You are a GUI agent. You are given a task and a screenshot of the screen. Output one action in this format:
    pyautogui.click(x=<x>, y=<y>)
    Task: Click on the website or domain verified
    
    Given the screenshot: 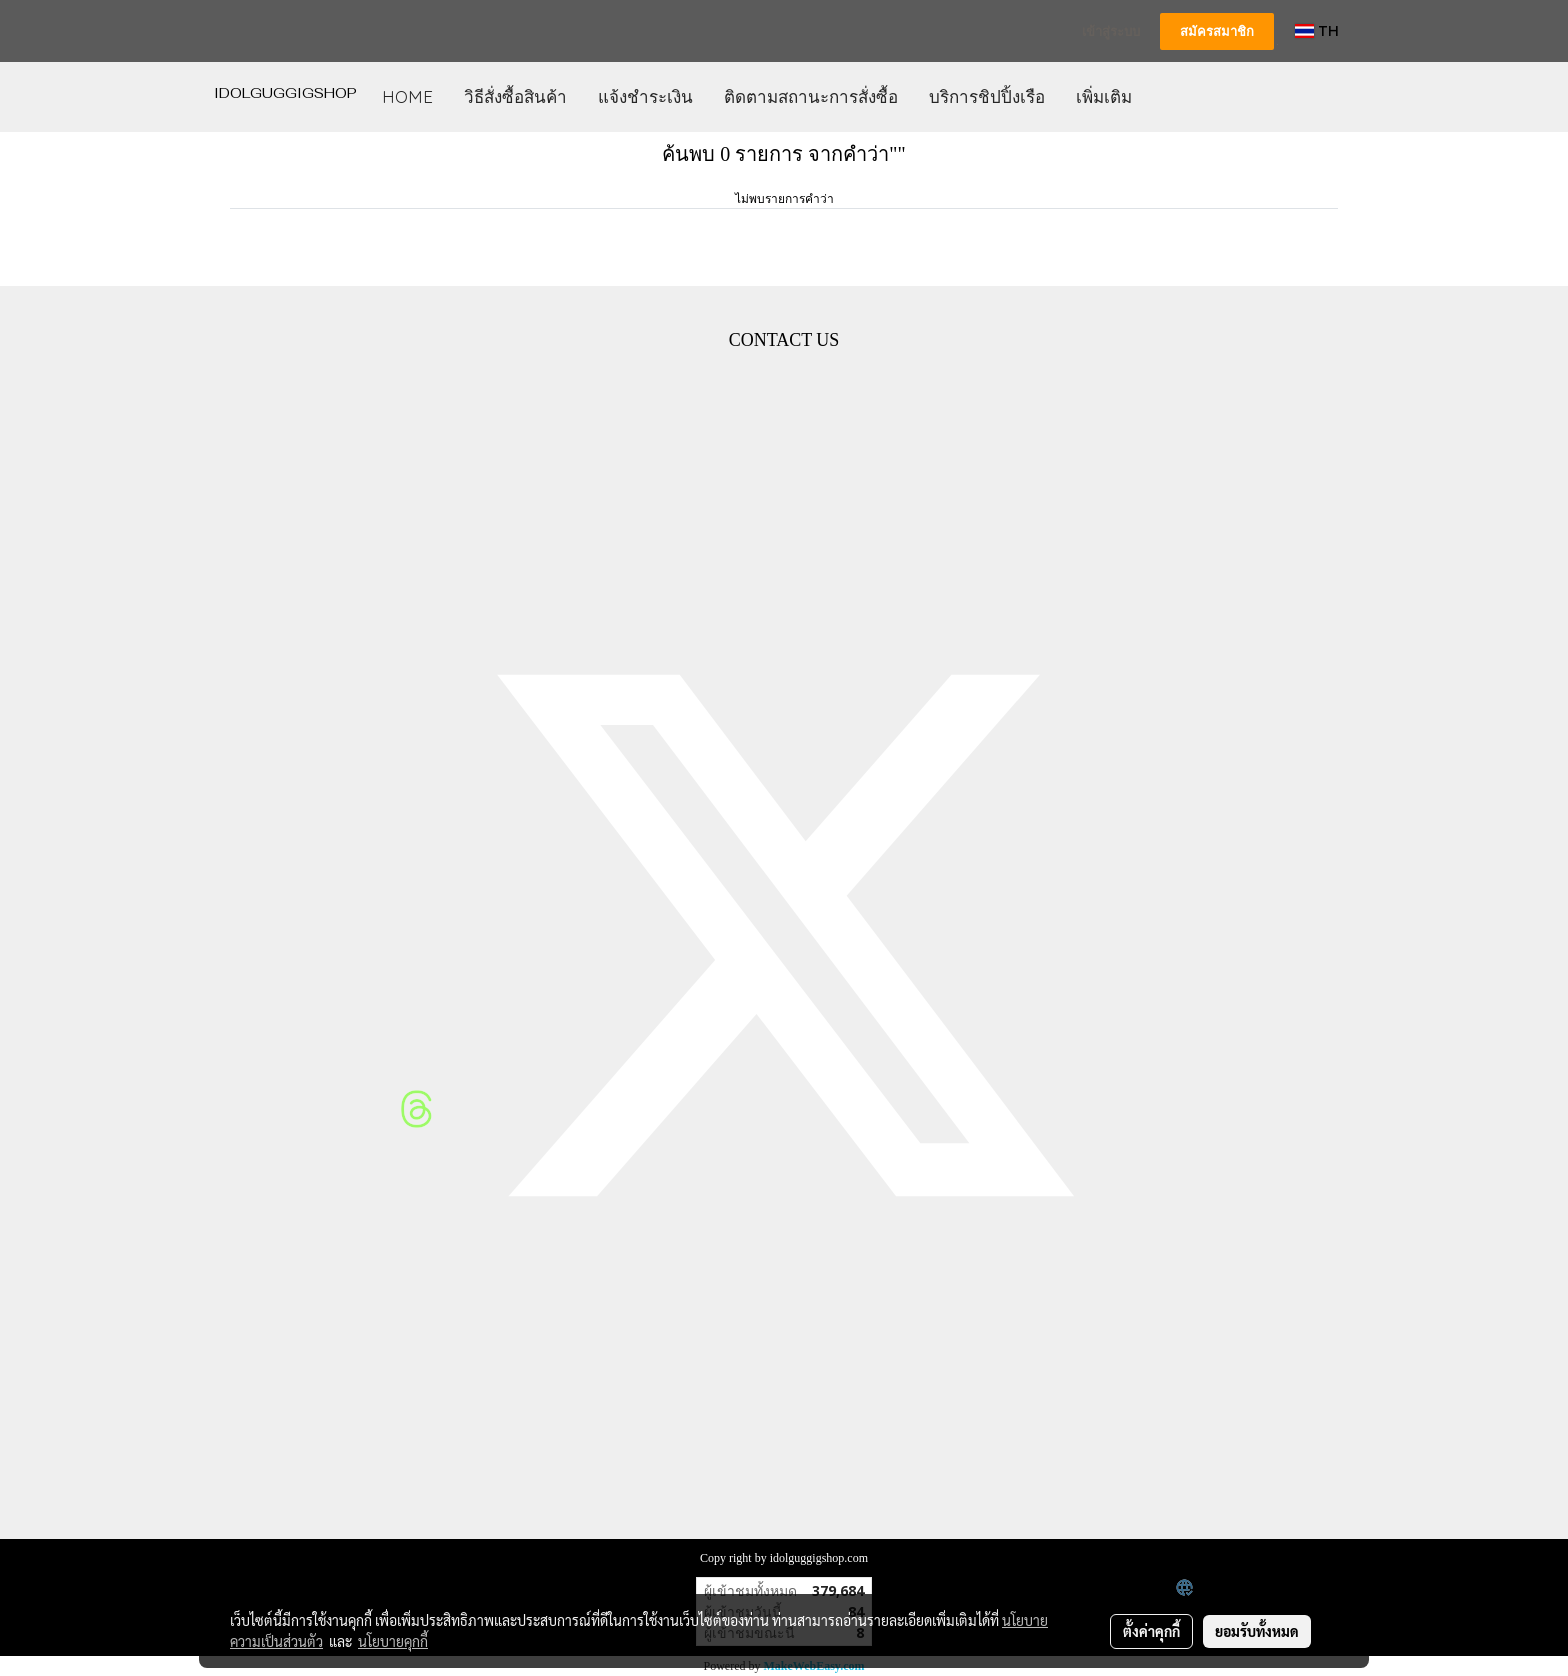 What is the action you would take?
    pyautogui.click(x=1184, y=1587)
    